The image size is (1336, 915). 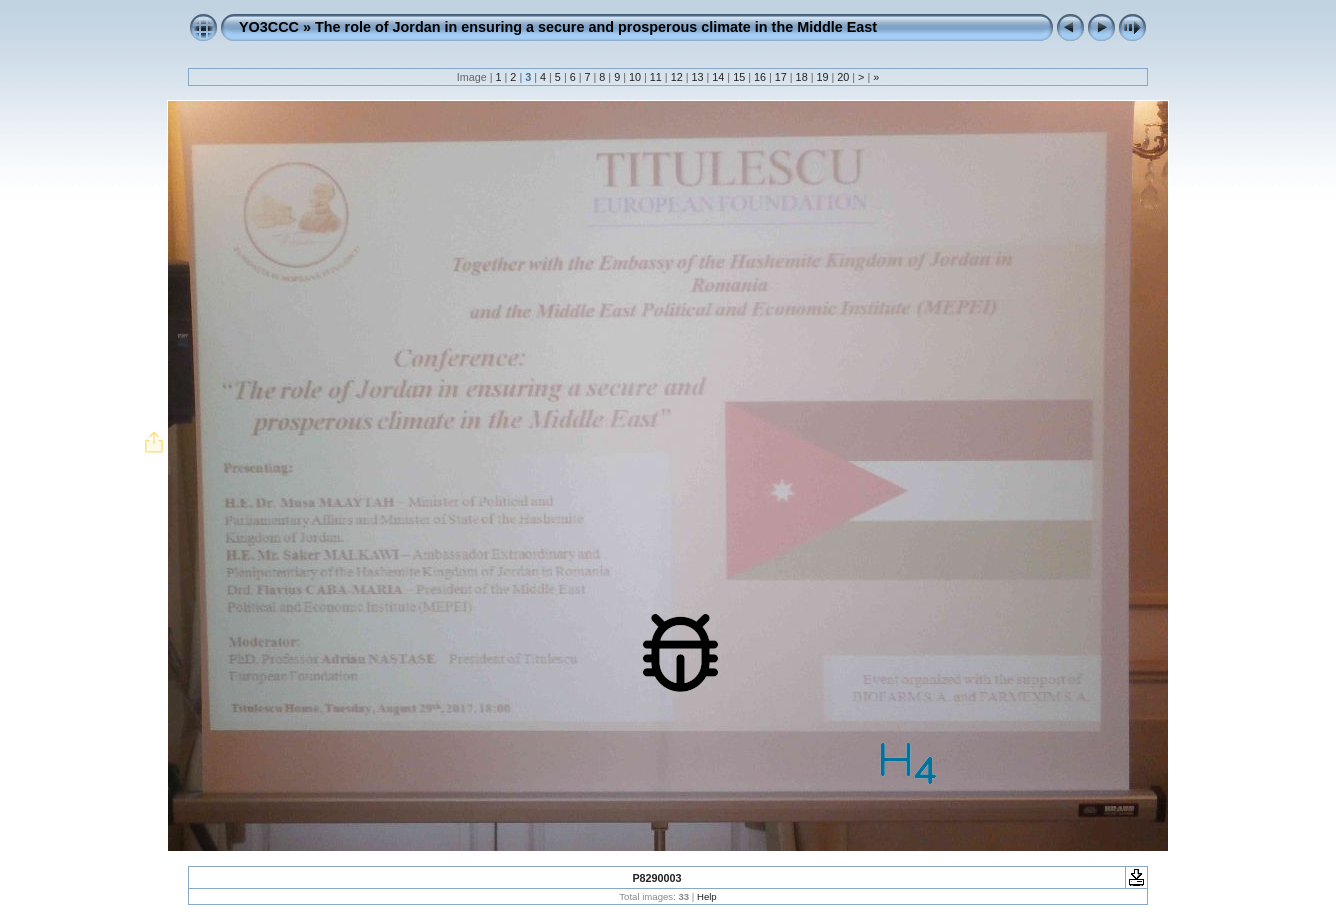 I want to click on format text as heading level 4, so click(x=904, y=762).